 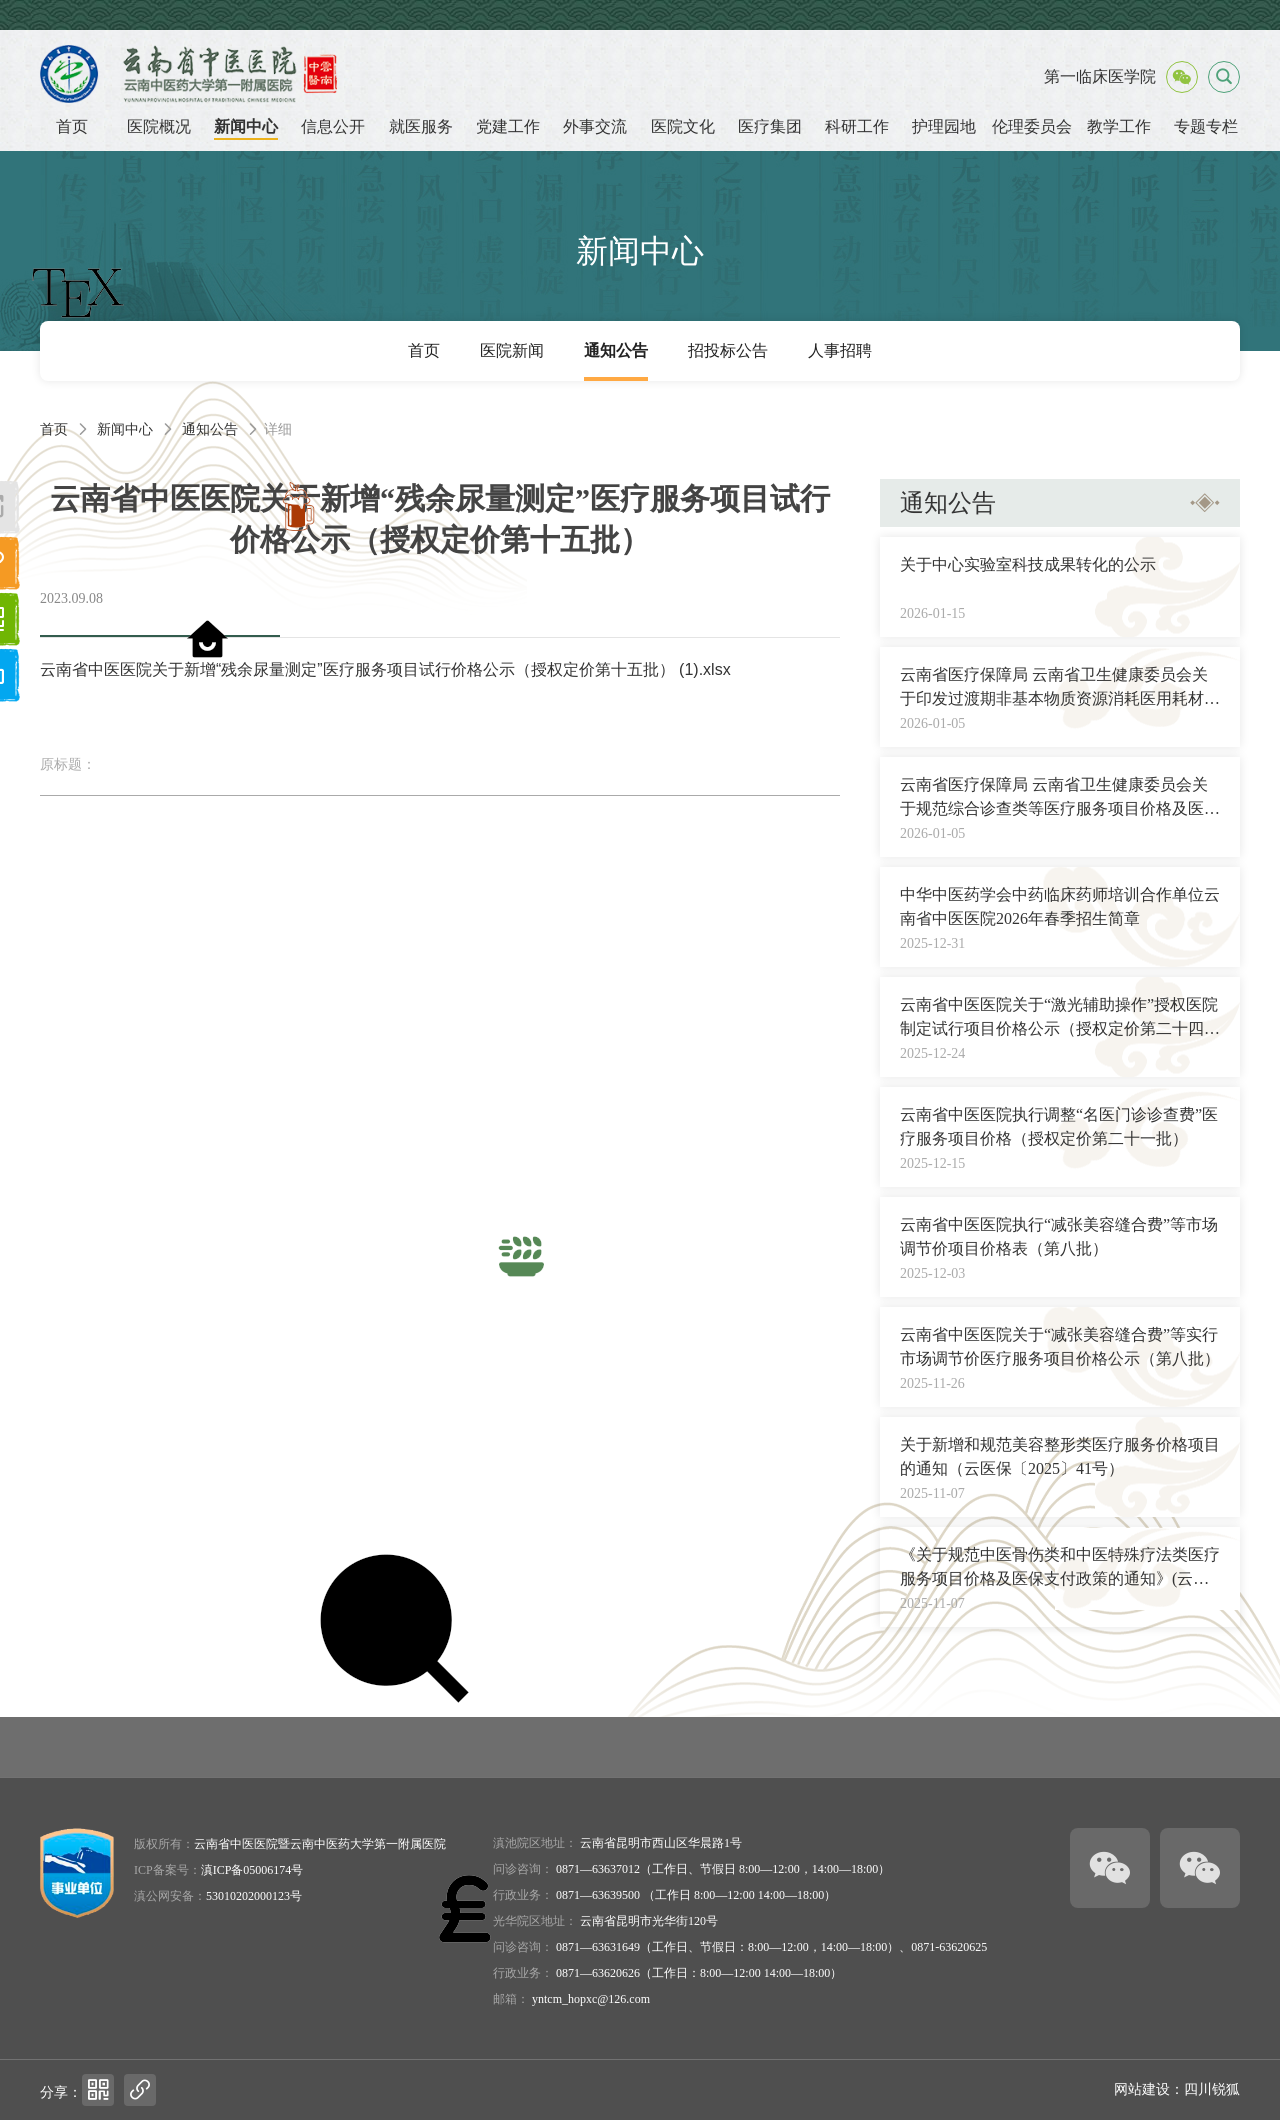 What do you see at coordinates (466, 1908) in the screenshot?
I see `indicates price or amount in Turkish lira` at bounding box center [466, 1908].